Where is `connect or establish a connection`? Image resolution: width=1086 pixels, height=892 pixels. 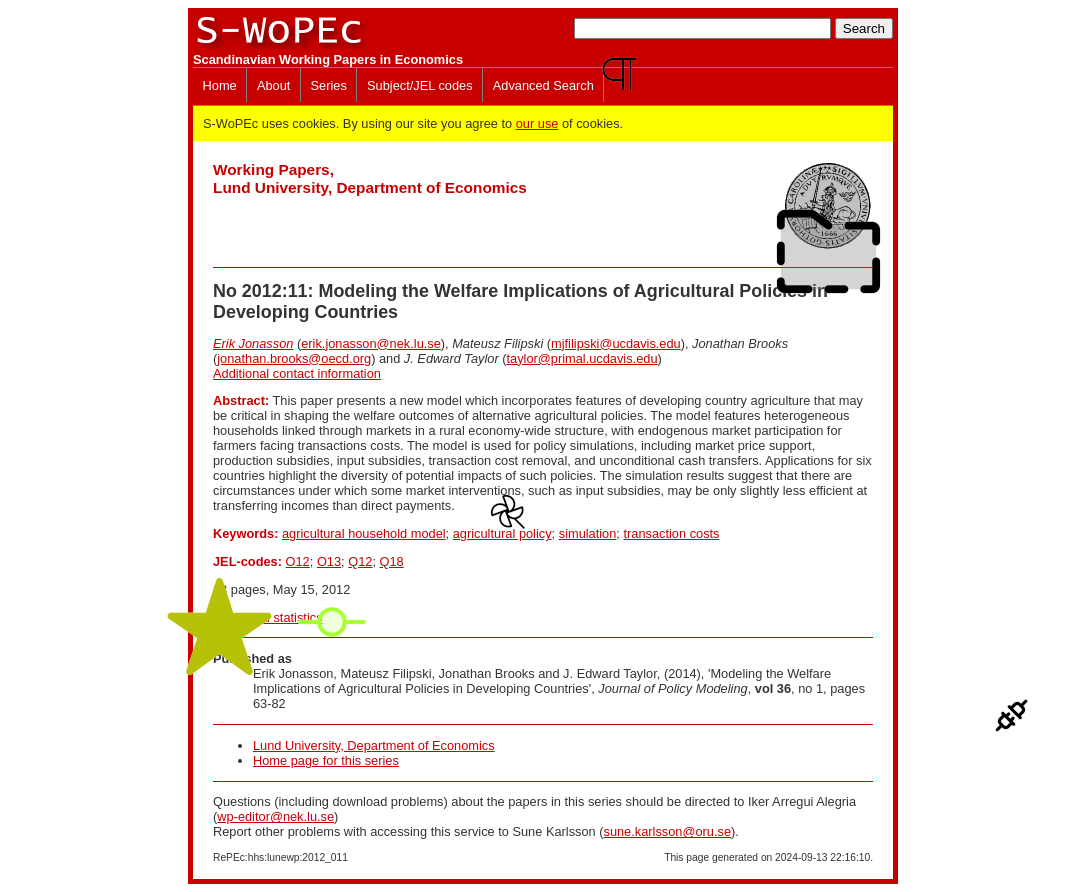 connect or establish a connection is located at coordinates (1011, 715).